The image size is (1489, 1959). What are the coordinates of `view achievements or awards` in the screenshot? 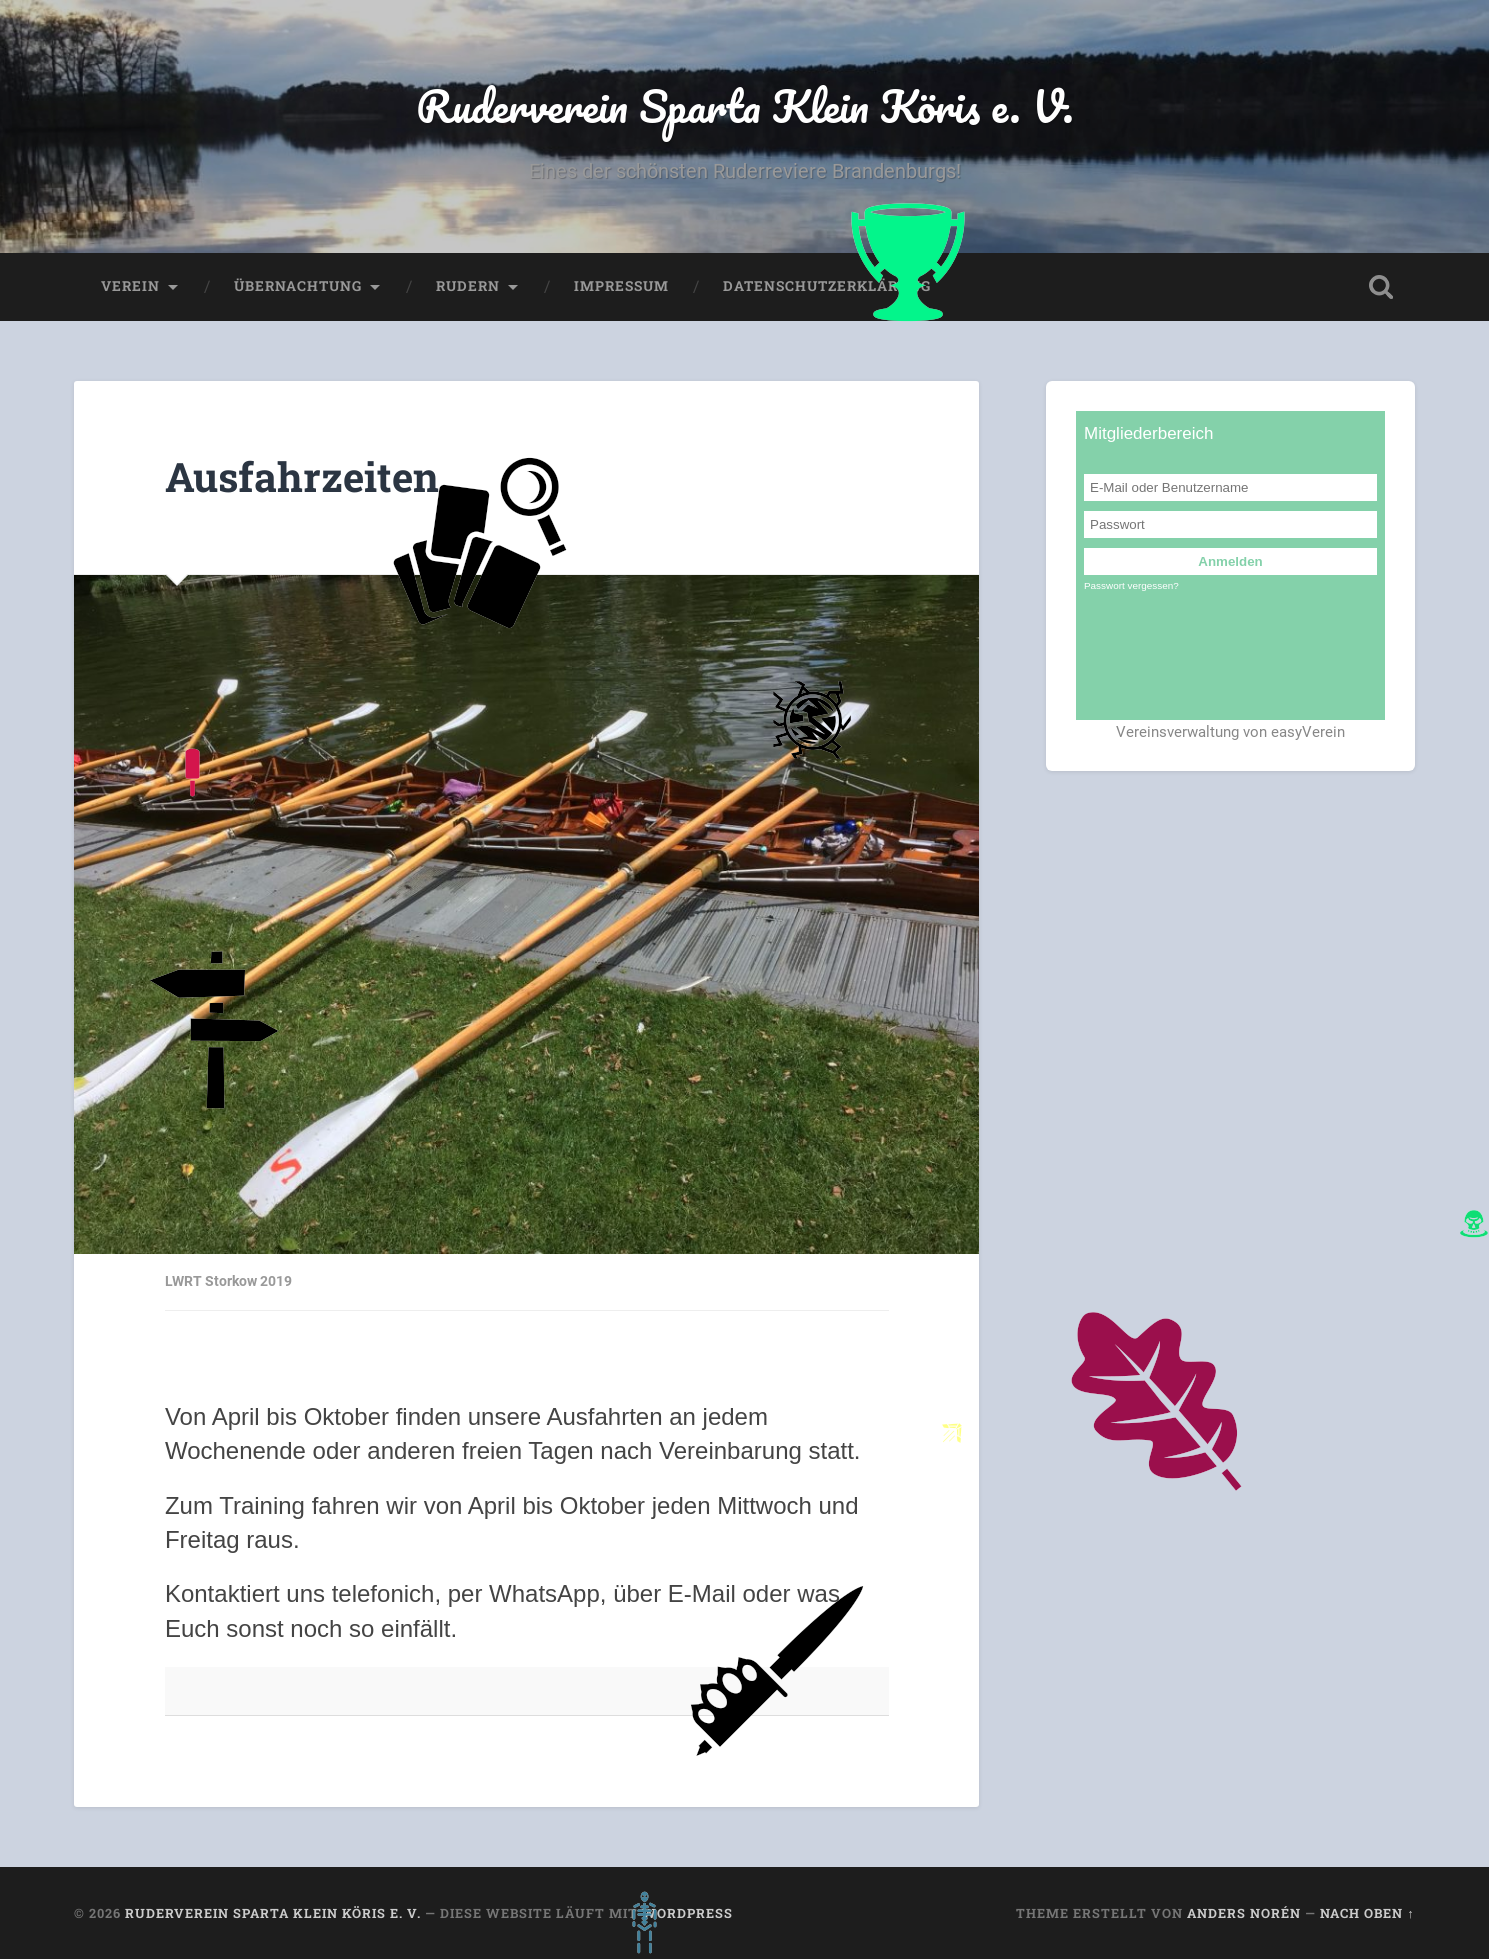 It's located at (908, 262).